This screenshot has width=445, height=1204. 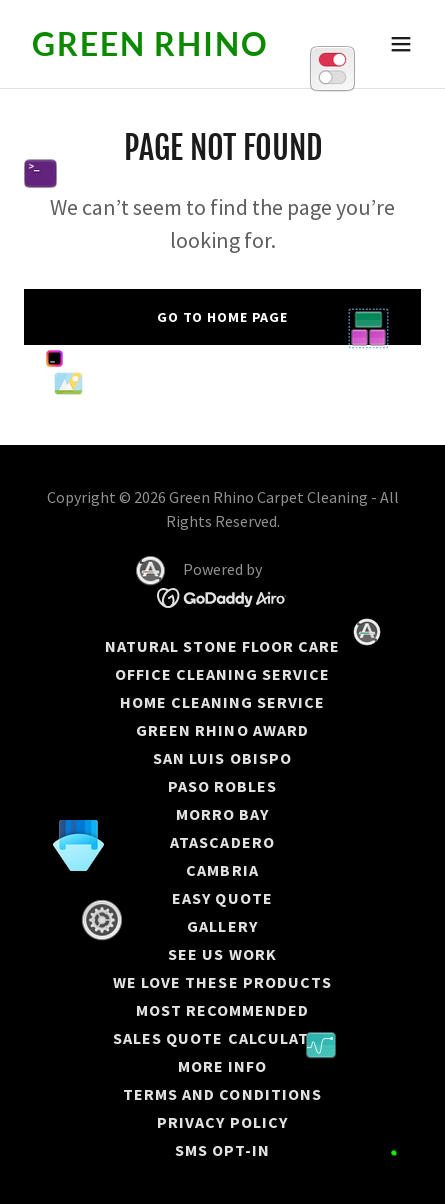 What do you see at coordinates (40, 173) in the screenshot?
I see `open root terminal with administrator privileges` at bounding box center [40, 173].